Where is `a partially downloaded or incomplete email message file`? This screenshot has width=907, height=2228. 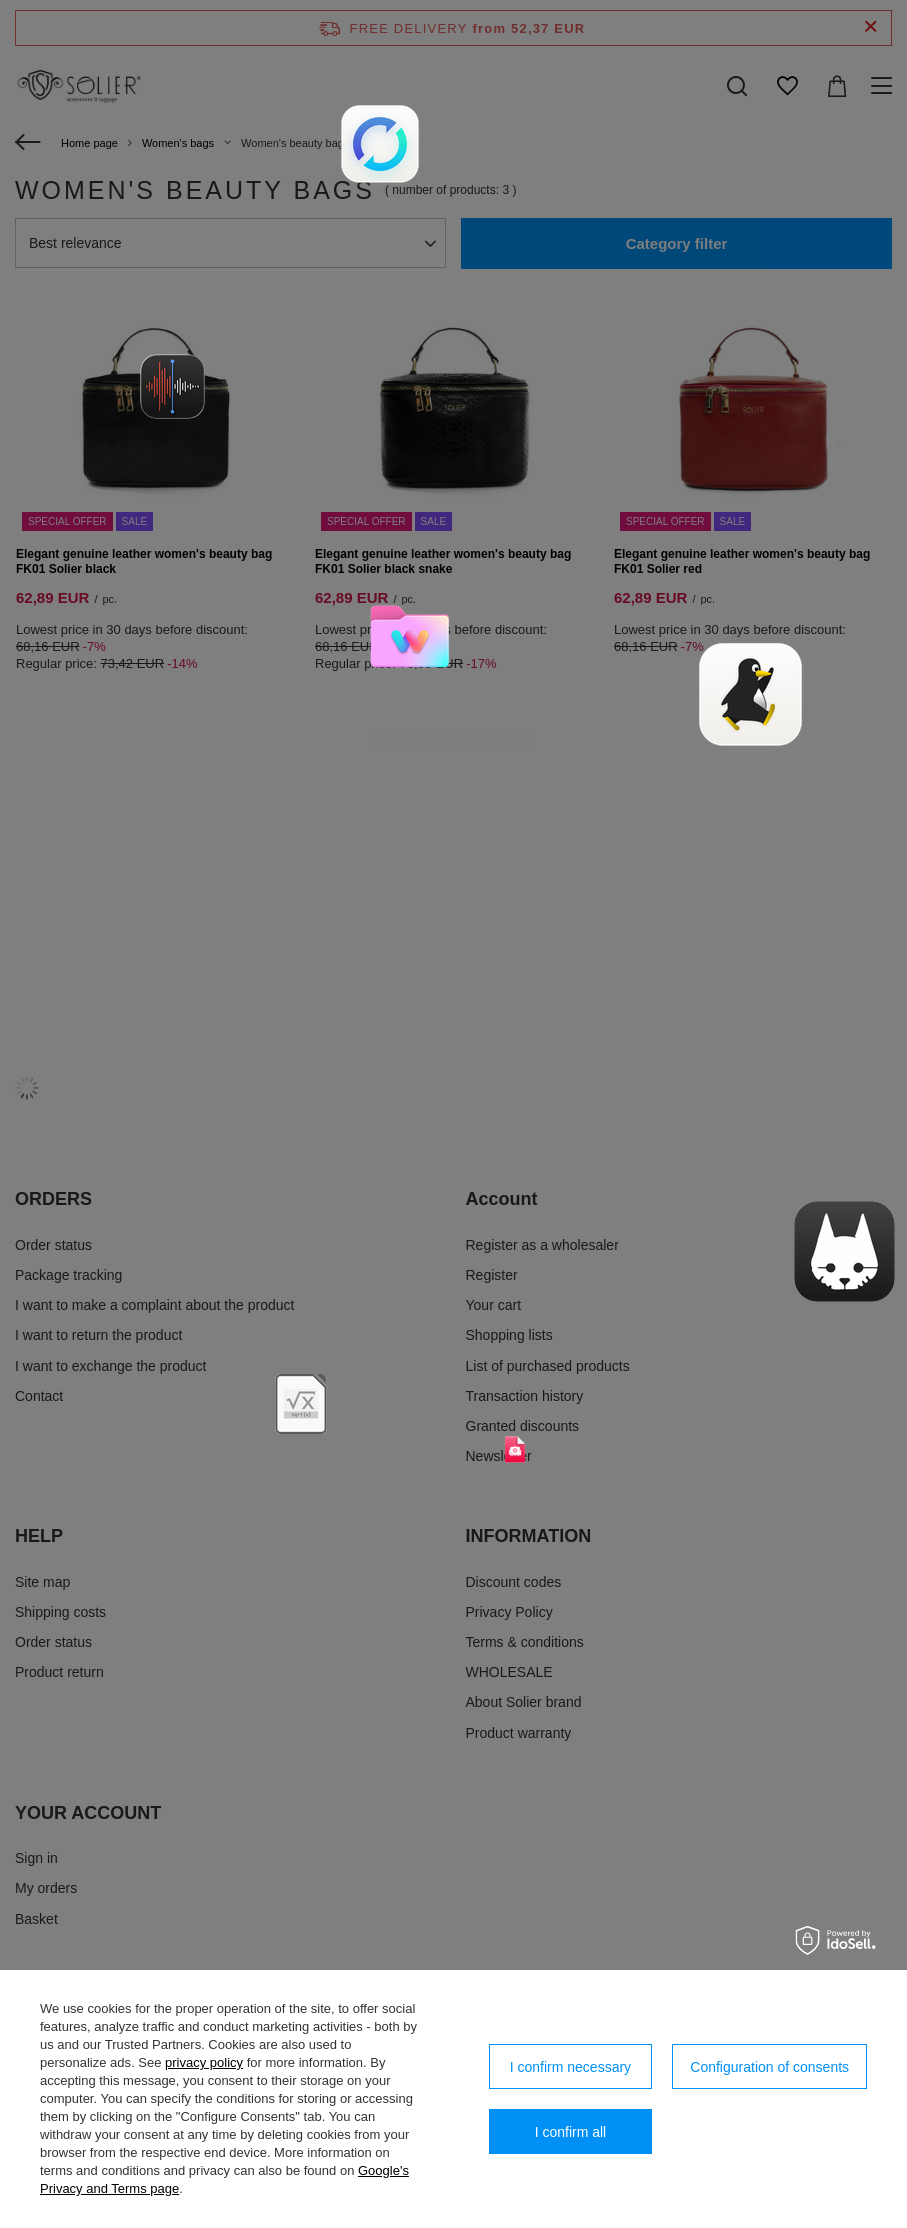 a partially downloaded or incomplete email message file is located at coordinates (515, 1450).